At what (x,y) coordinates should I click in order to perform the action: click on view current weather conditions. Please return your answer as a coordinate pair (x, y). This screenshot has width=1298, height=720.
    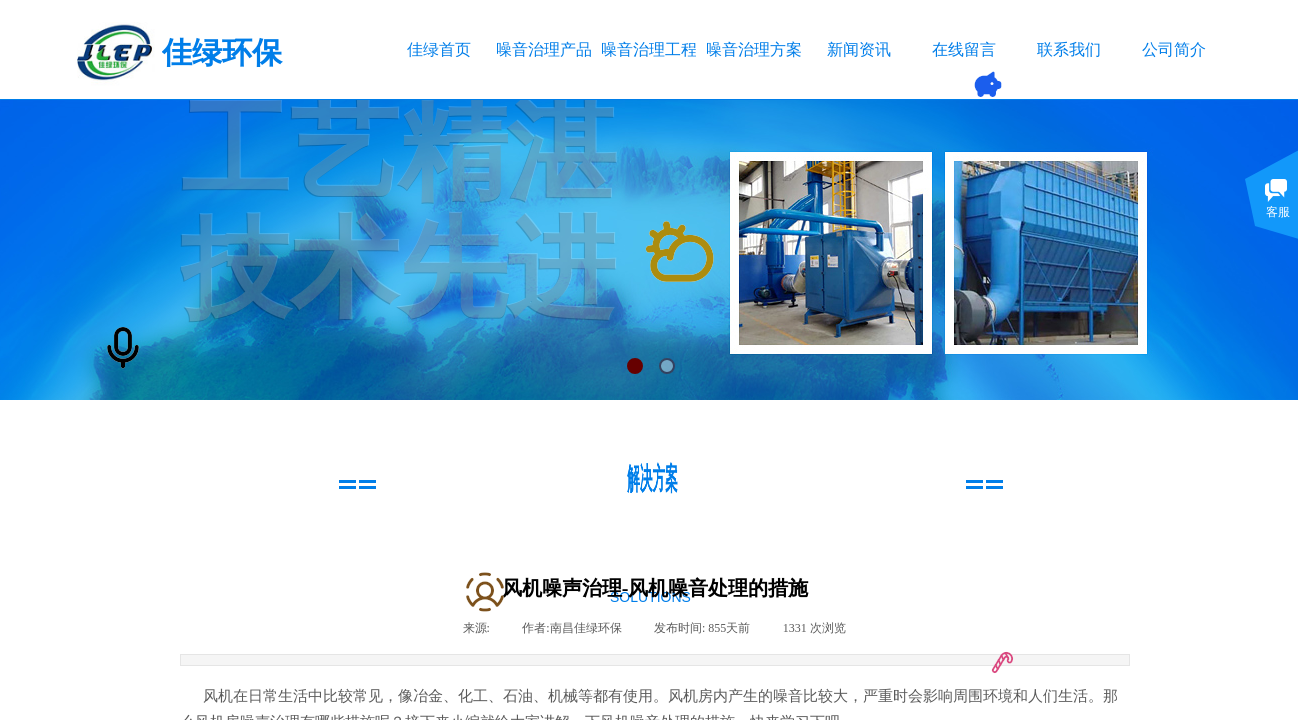
    Looking at the image, I should click on (679, 252).